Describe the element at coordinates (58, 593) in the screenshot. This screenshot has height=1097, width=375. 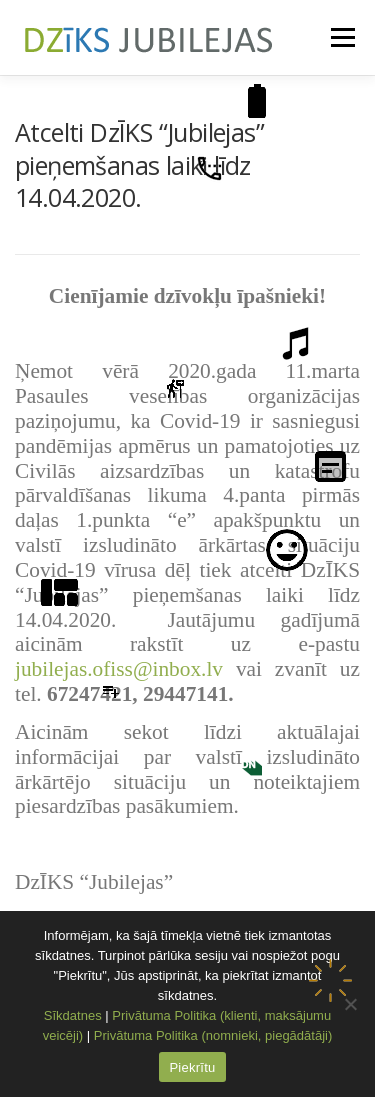
I see `switch to quilt or mosaic view layout` at that location.